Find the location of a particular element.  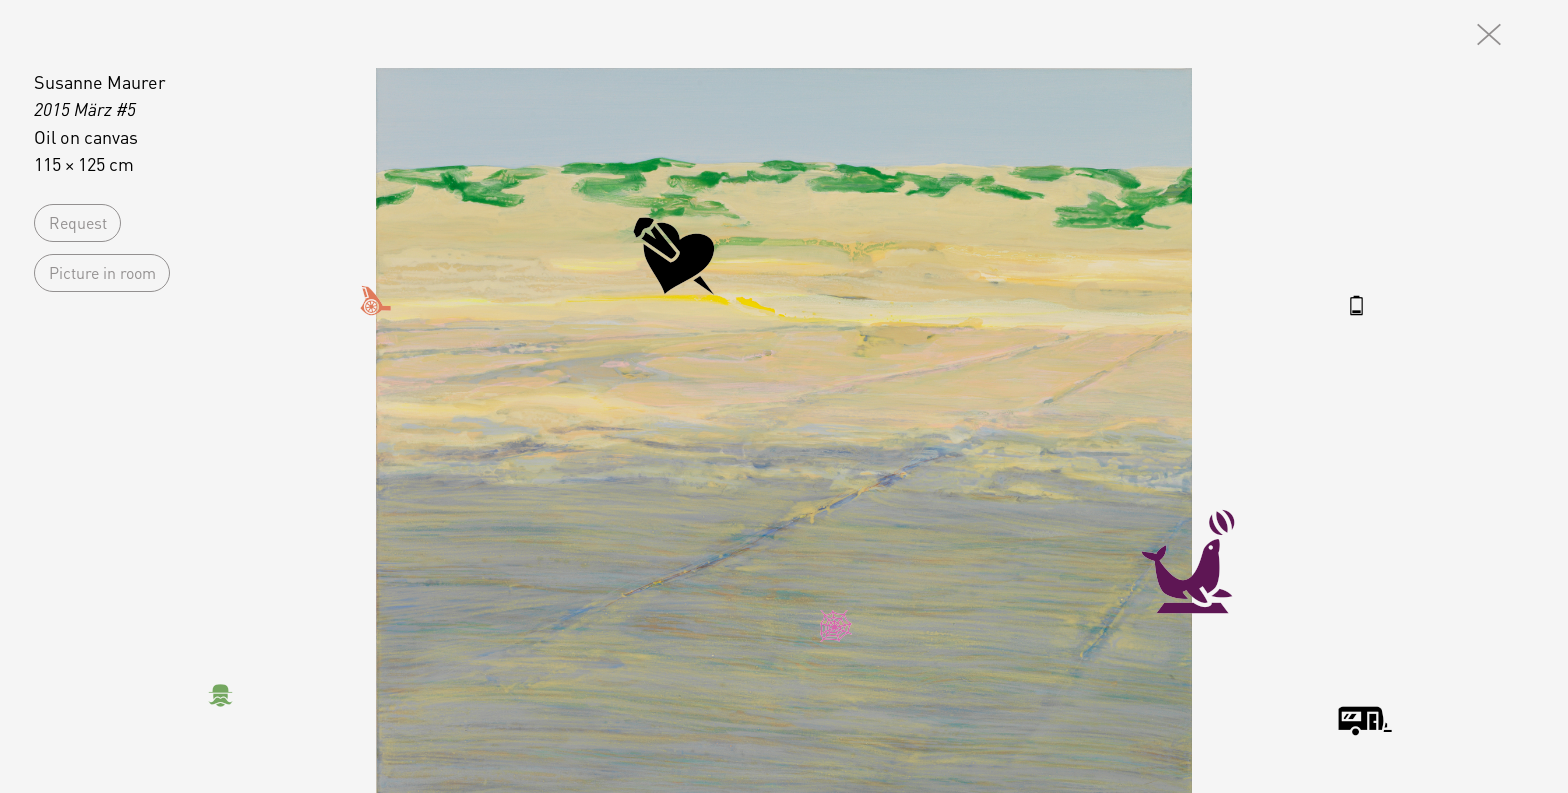

indicates a spider or web-related game element is located at coordinates (836, 626).